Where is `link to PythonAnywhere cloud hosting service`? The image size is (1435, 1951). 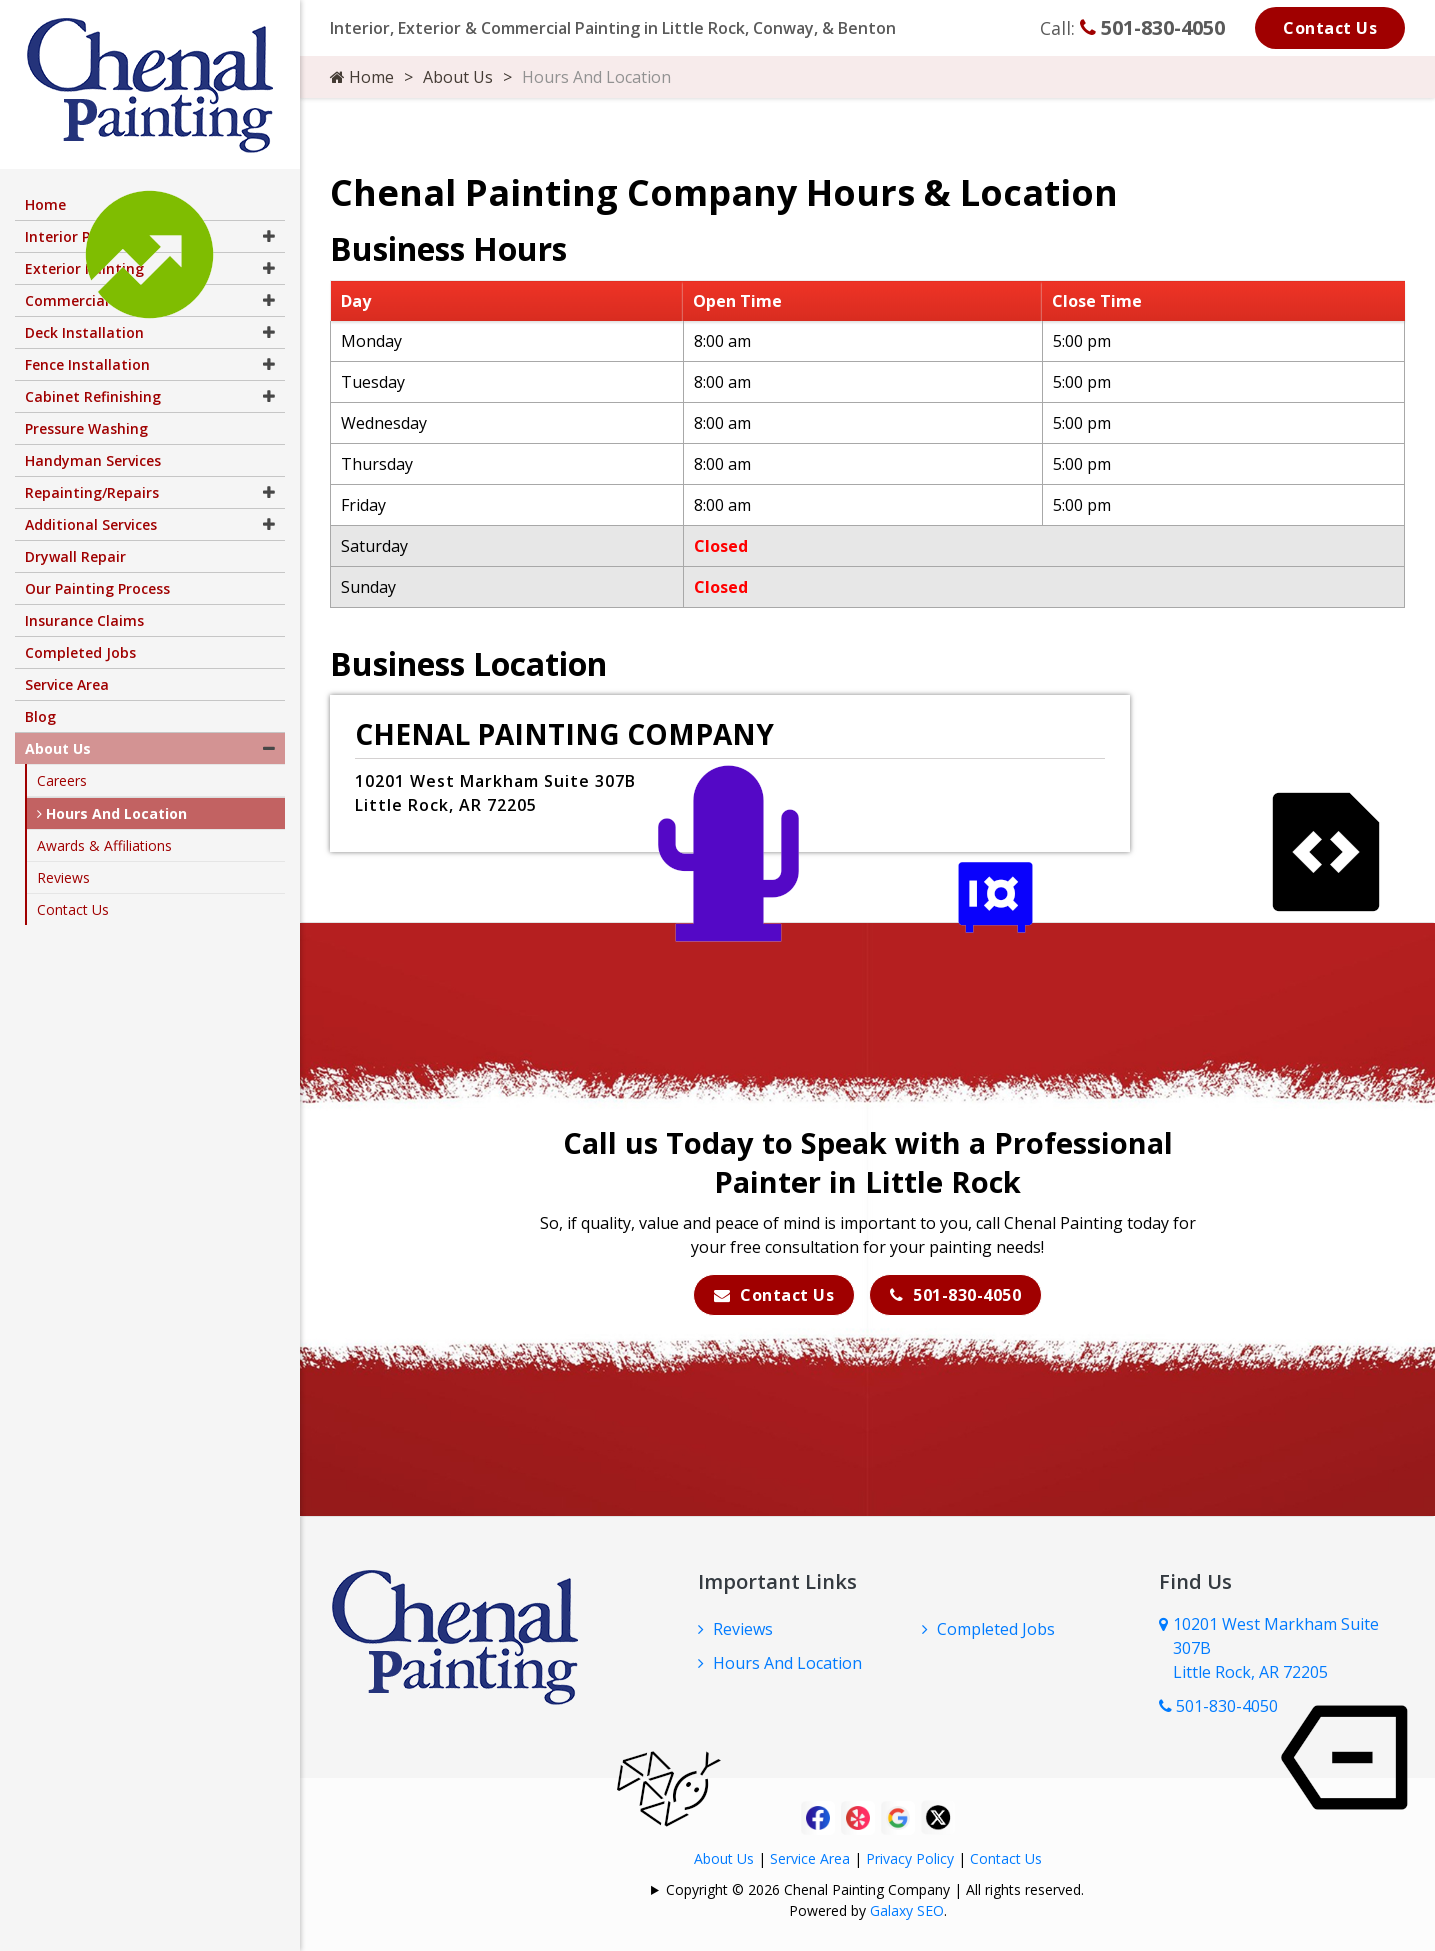
link to PythonAnywhere cloud hosting service is located at coordinates (669, 1789).